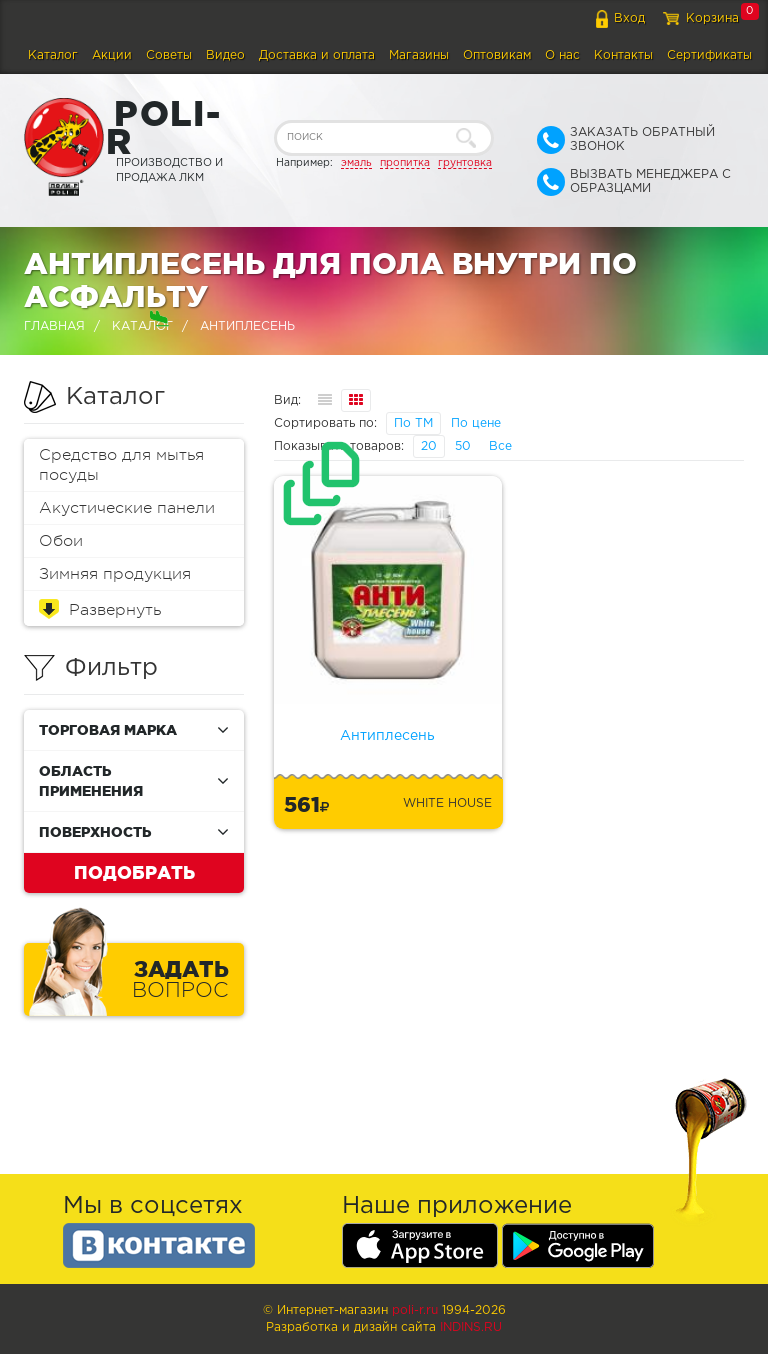 The width and height of the screenshot is (768, 1354). I want to click on view stacked or grouped files, so click(321, 483).